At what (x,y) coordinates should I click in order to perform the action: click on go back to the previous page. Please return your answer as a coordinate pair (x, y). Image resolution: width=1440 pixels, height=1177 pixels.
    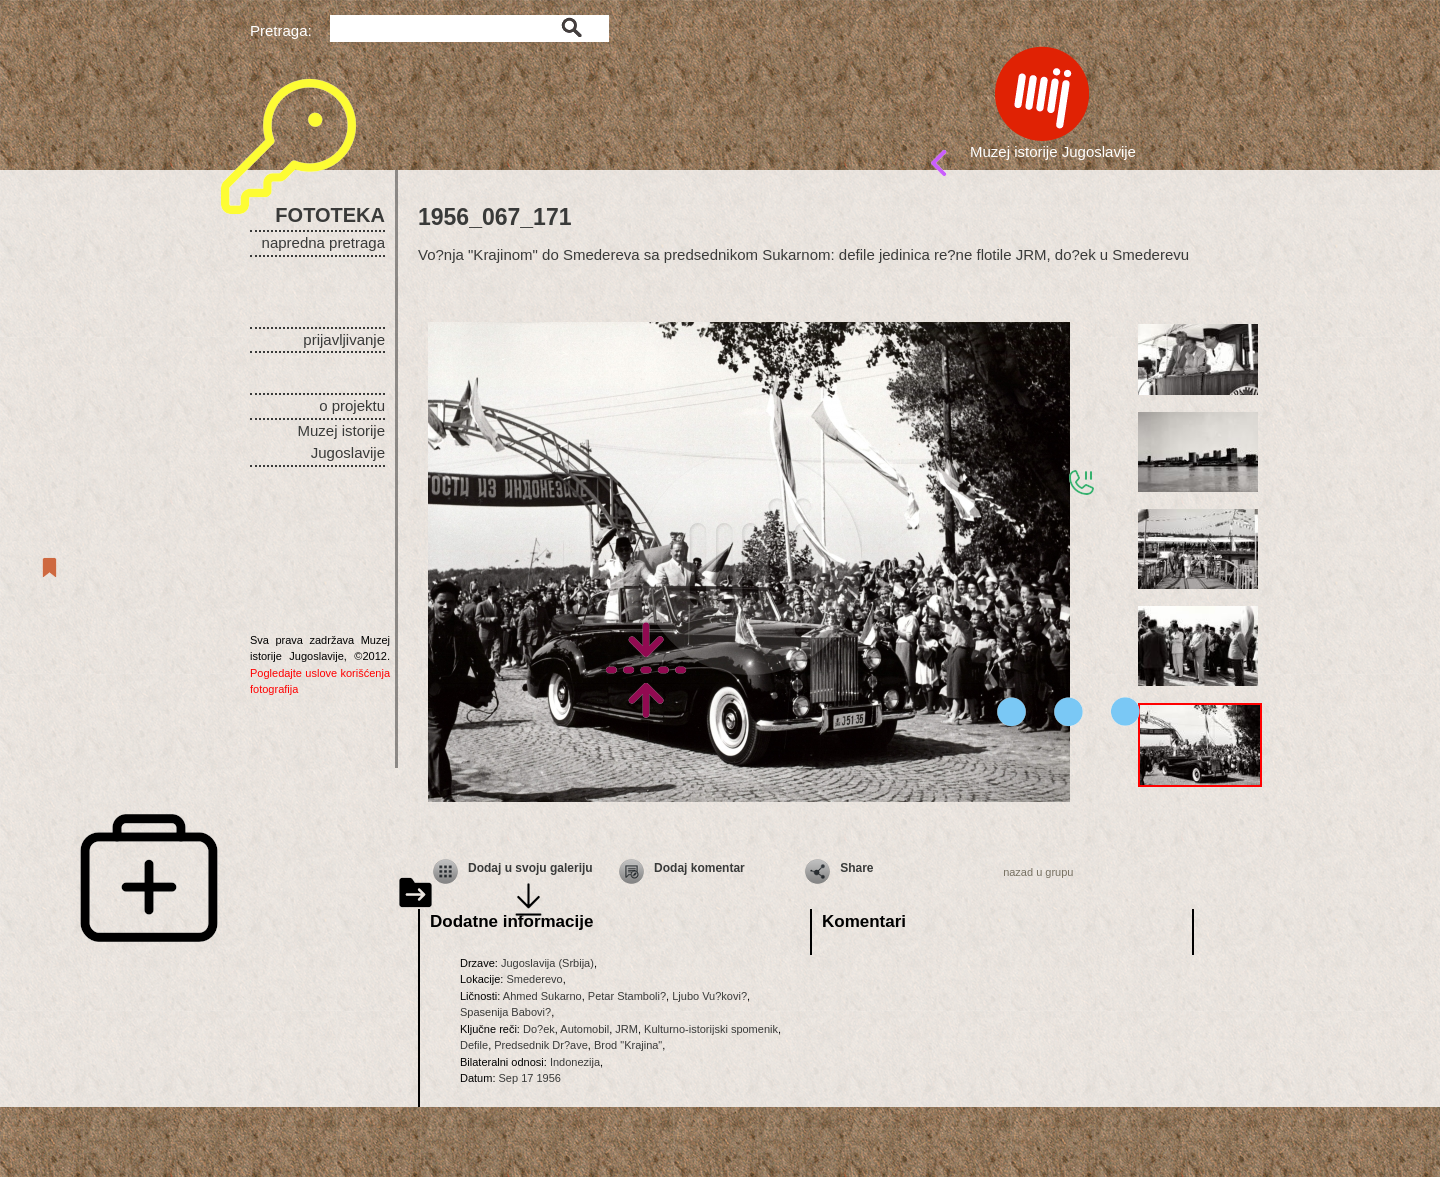
    Looking at the image, I should click on (941, 163).